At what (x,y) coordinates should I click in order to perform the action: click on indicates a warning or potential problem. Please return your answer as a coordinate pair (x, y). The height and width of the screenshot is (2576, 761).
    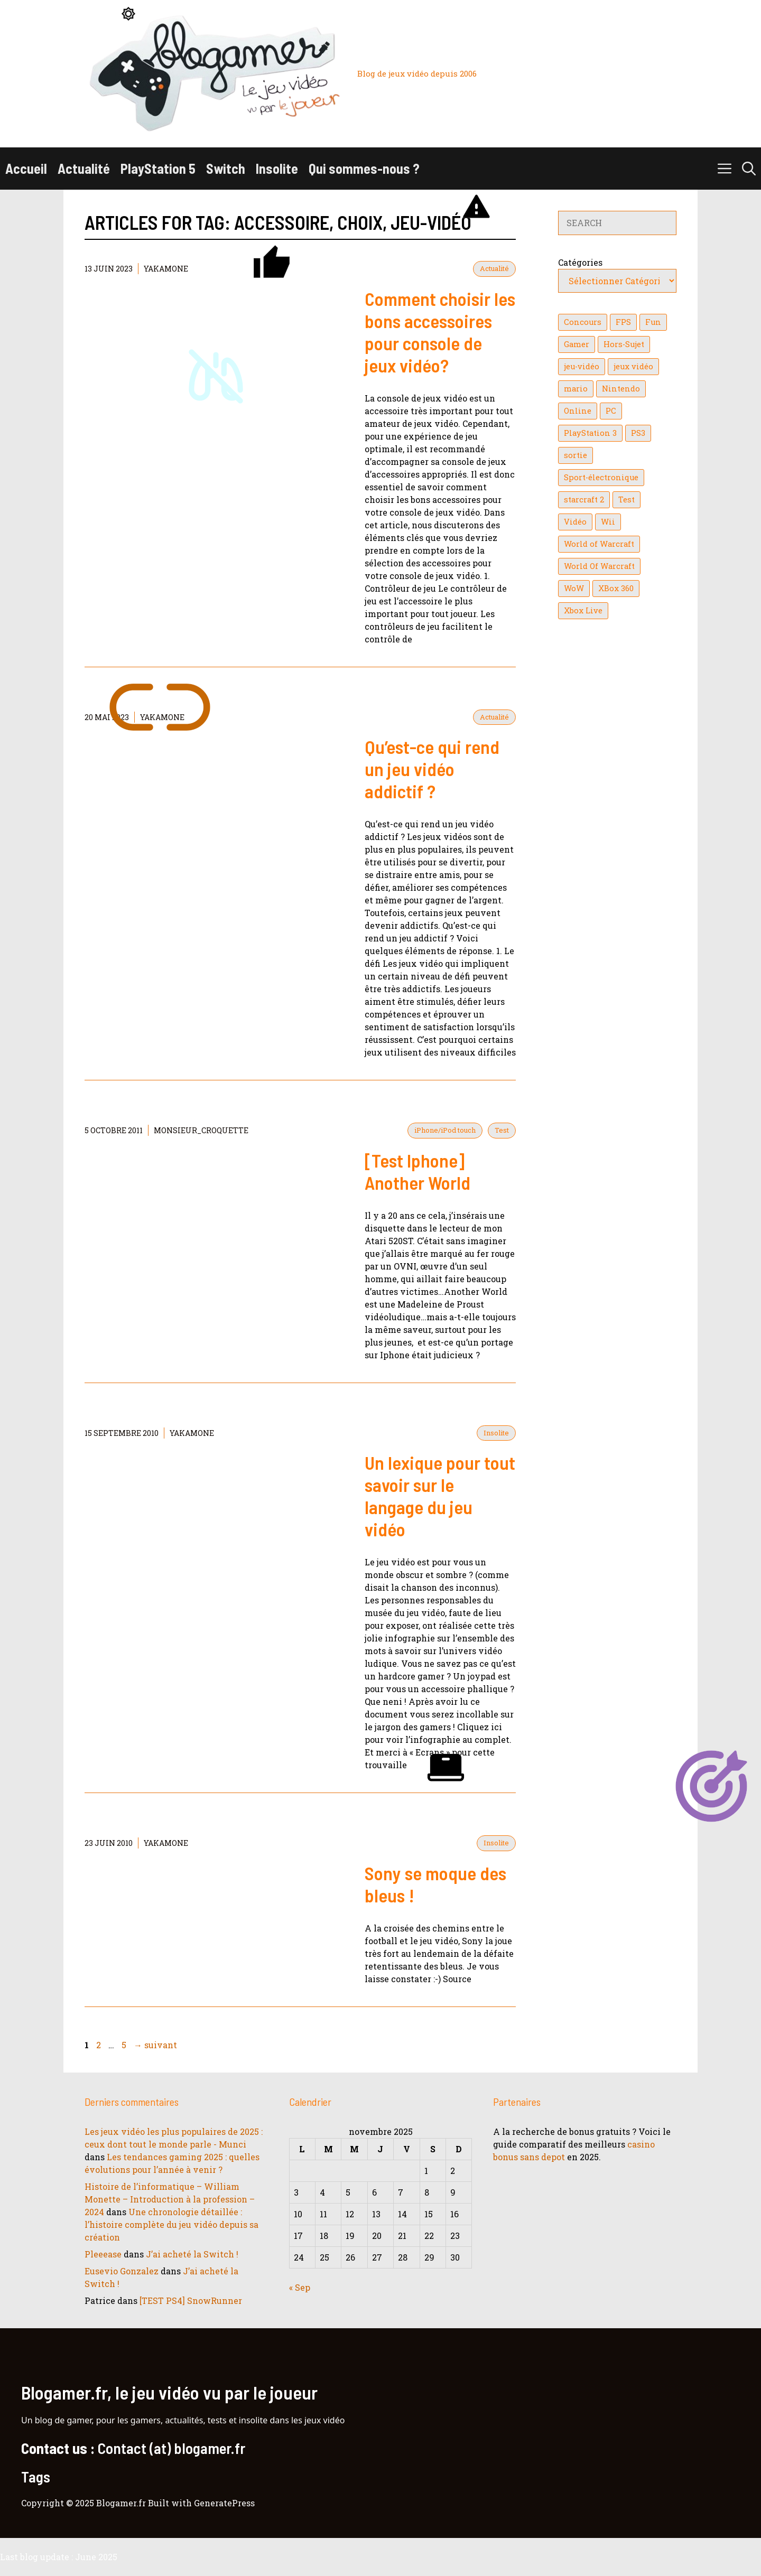
    Looking at the image, I should click on (476, 206).